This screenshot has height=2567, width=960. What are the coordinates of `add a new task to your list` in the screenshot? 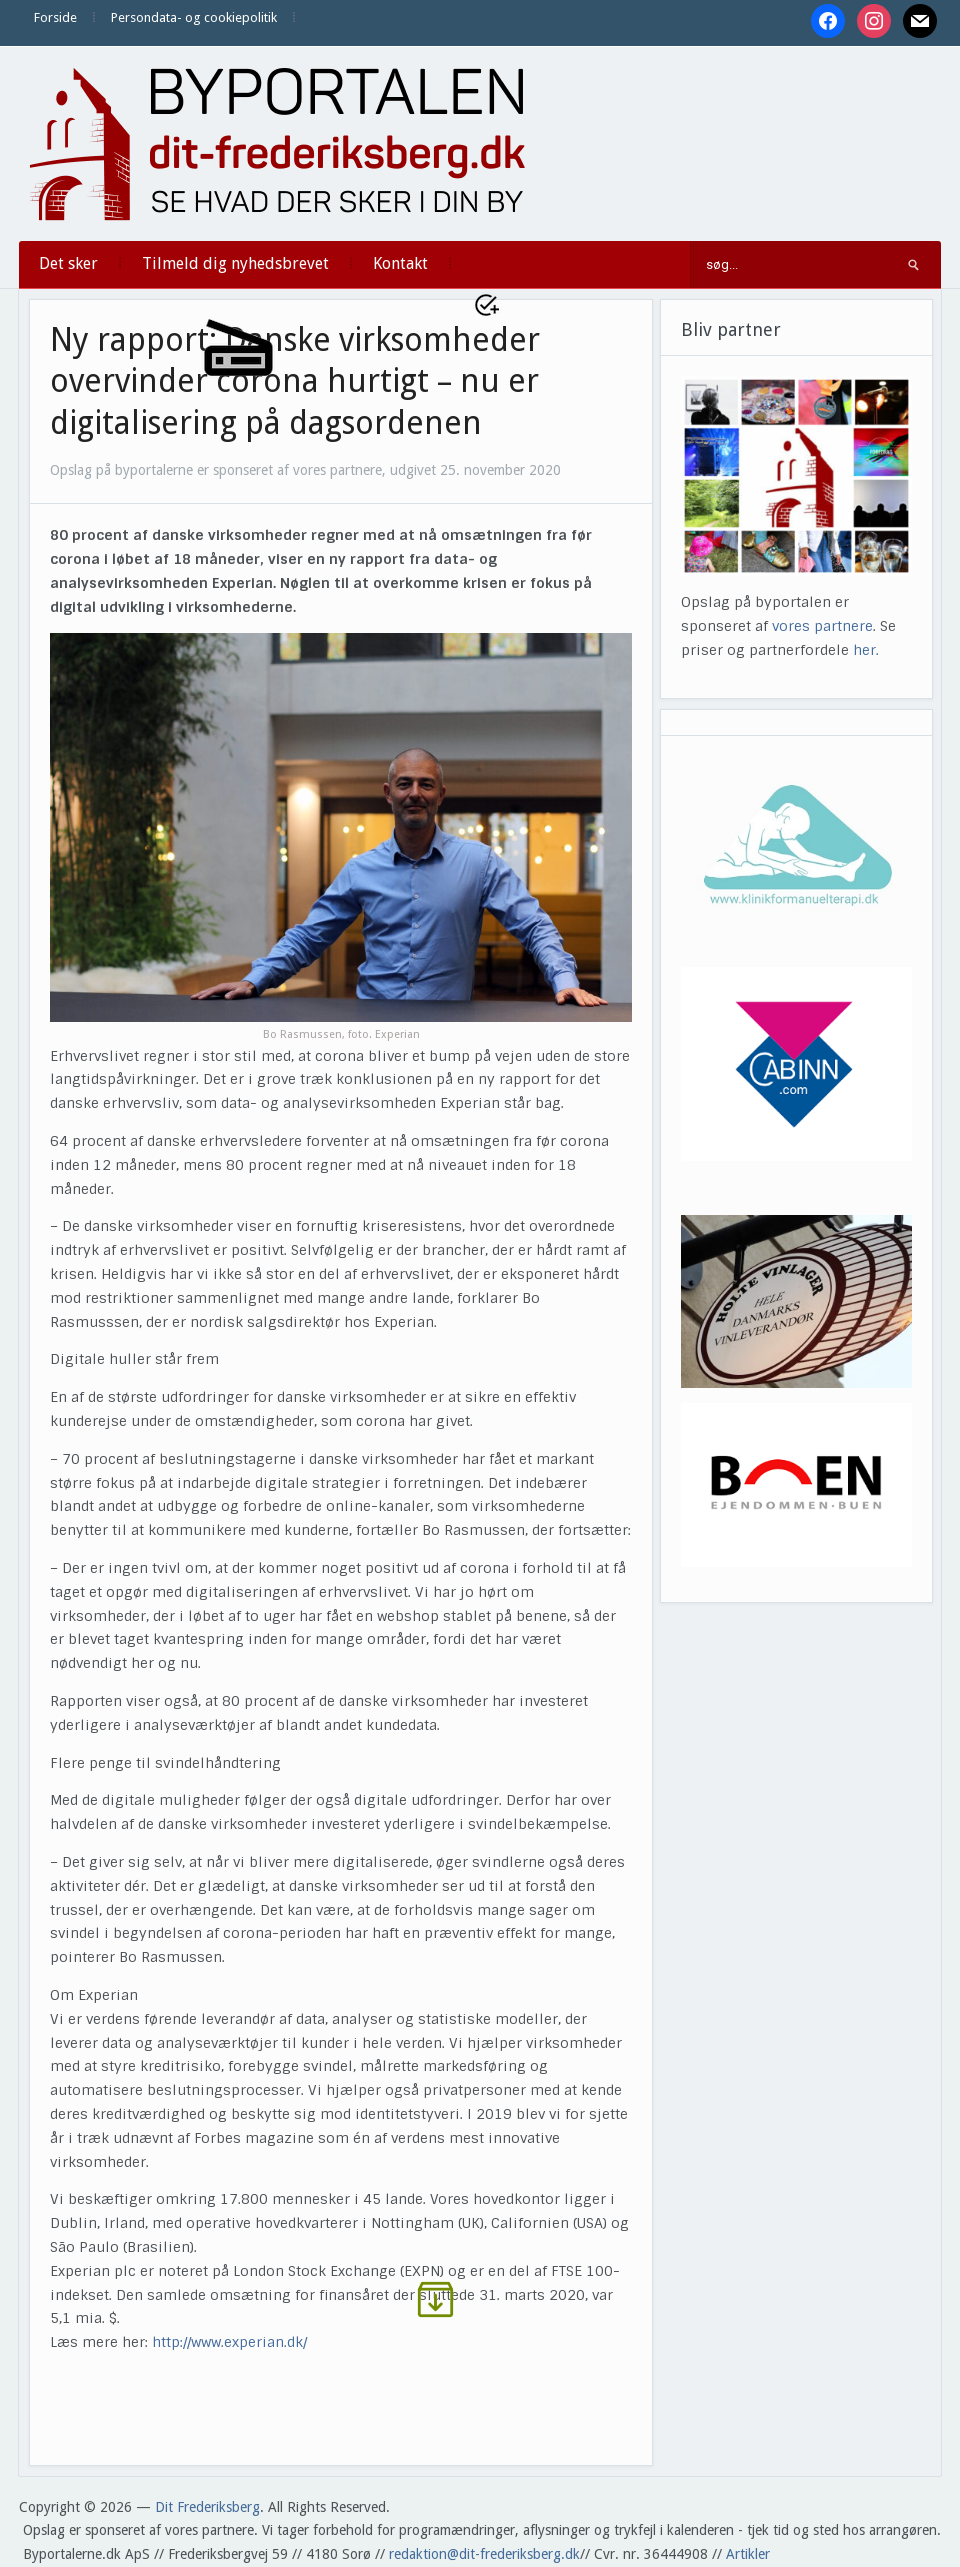 It's located at (486, 305).